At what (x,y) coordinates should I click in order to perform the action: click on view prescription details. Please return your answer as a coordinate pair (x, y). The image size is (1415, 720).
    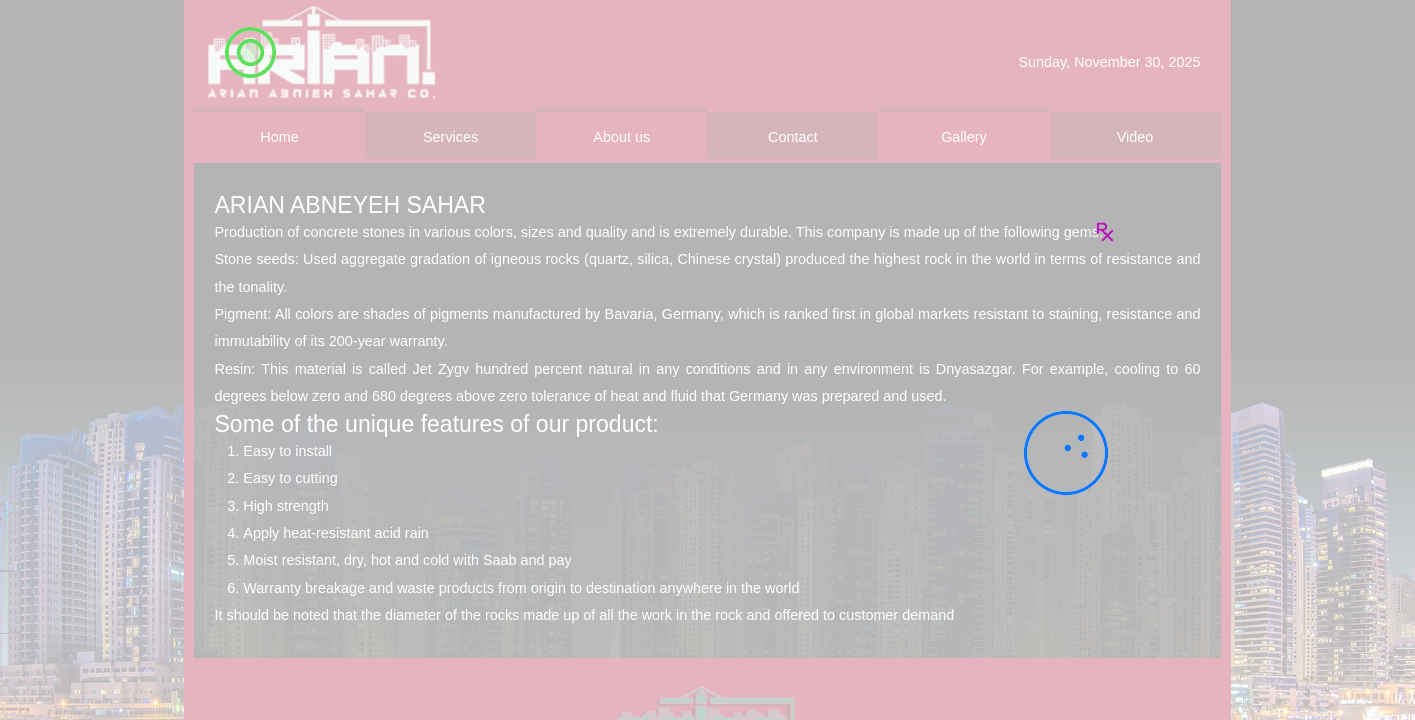
    Looking at the image, I should click on (1105, 232).